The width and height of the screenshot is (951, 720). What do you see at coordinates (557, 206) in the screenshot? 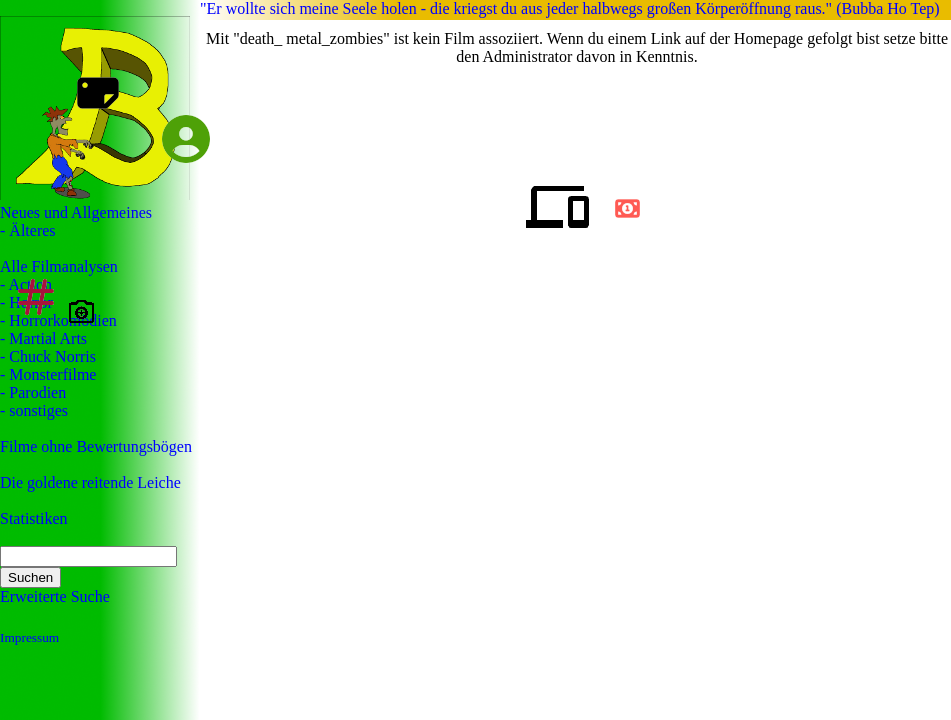
I see `link or sync devices together` at bounding box center [557, 206].